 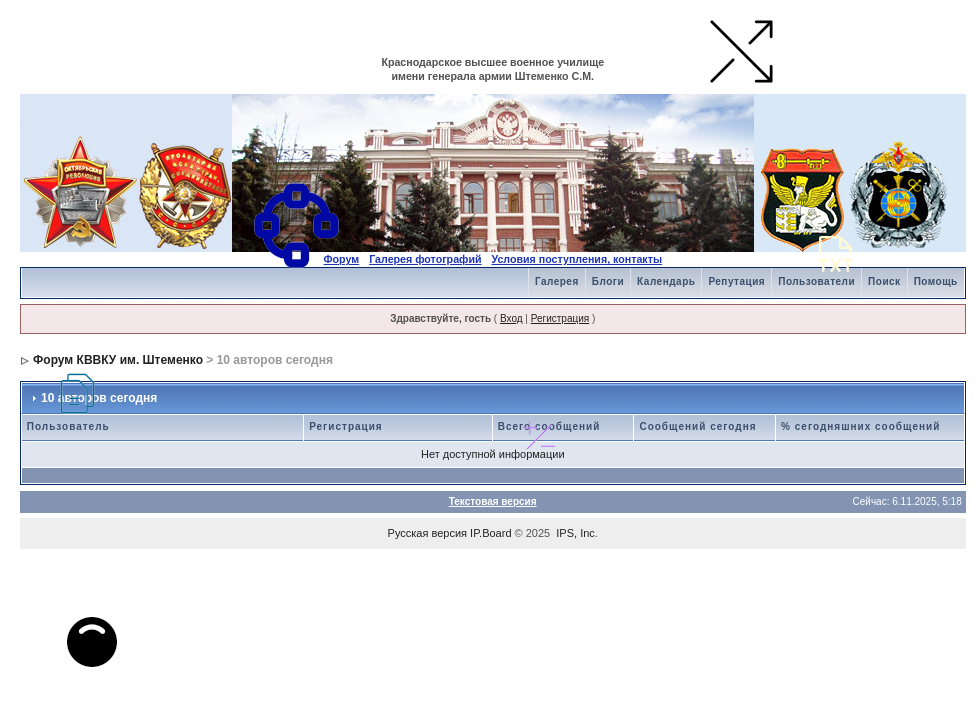 What do you see at coordinates (296, 225) in the screenshot?
I see `edit bezier curve anchor points` at bounding box center [296, 225].